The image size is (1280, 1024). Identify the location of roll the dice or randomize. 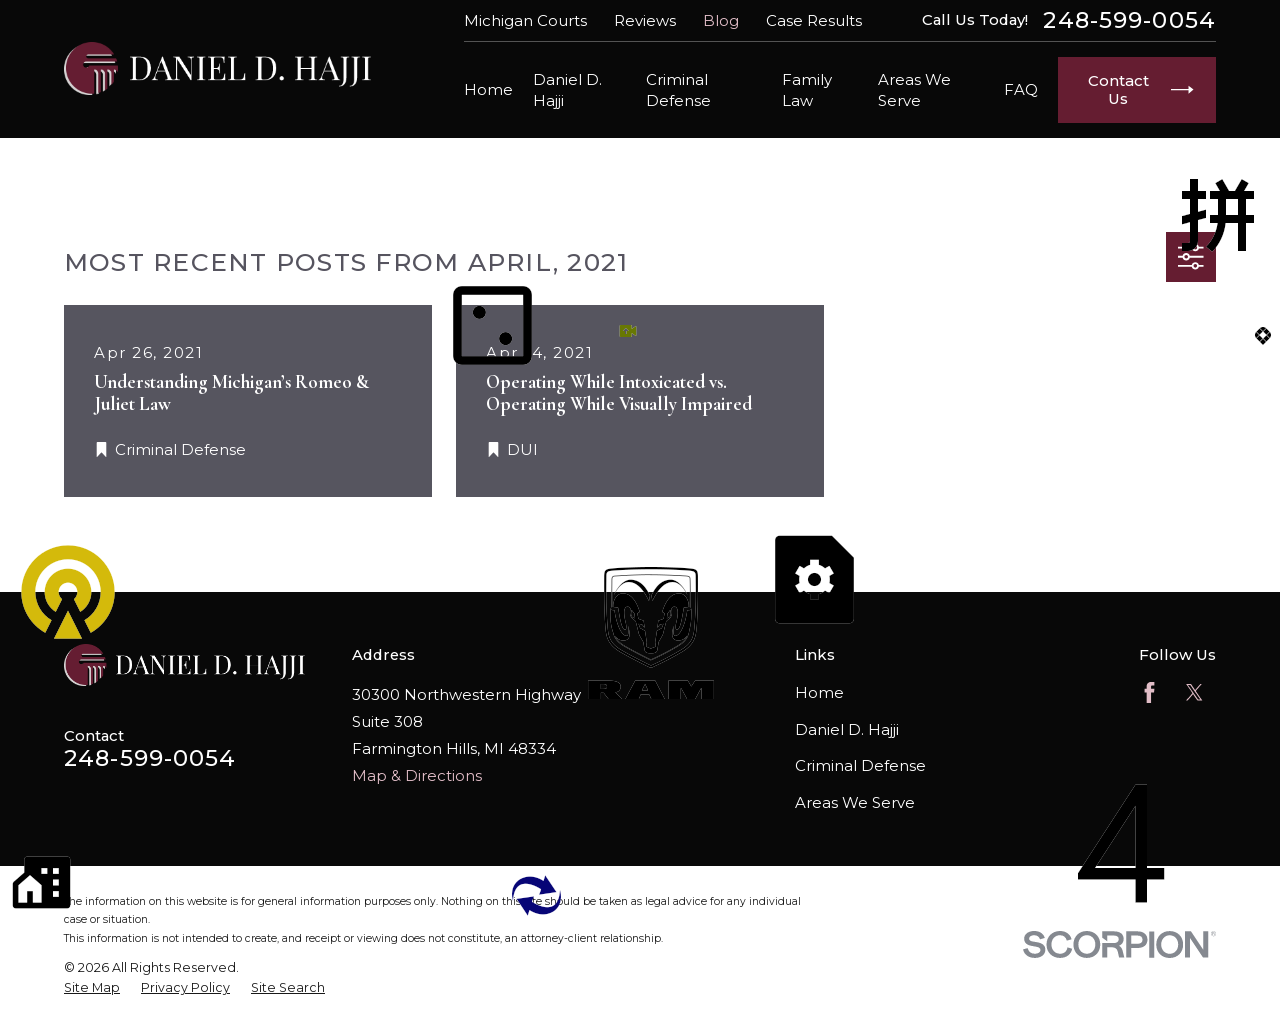
(492, 325).